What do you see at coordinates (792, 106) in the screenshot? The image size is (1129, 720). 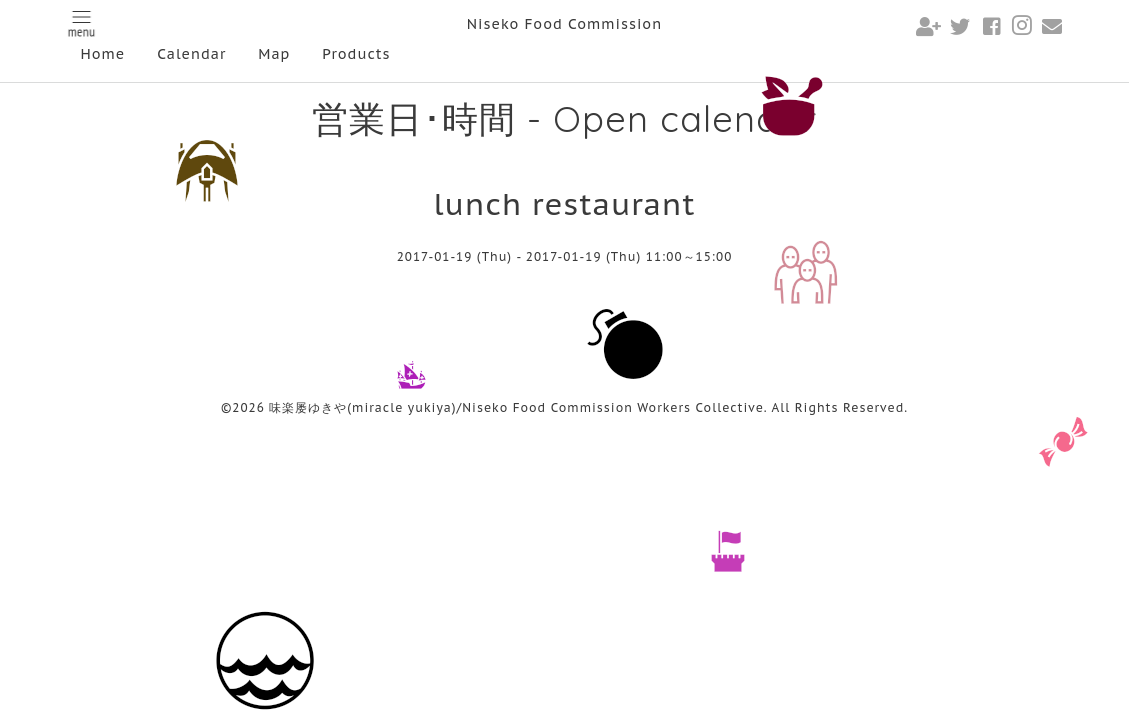 I see `access the potion crafting menu` at bounding box center [792, 106].